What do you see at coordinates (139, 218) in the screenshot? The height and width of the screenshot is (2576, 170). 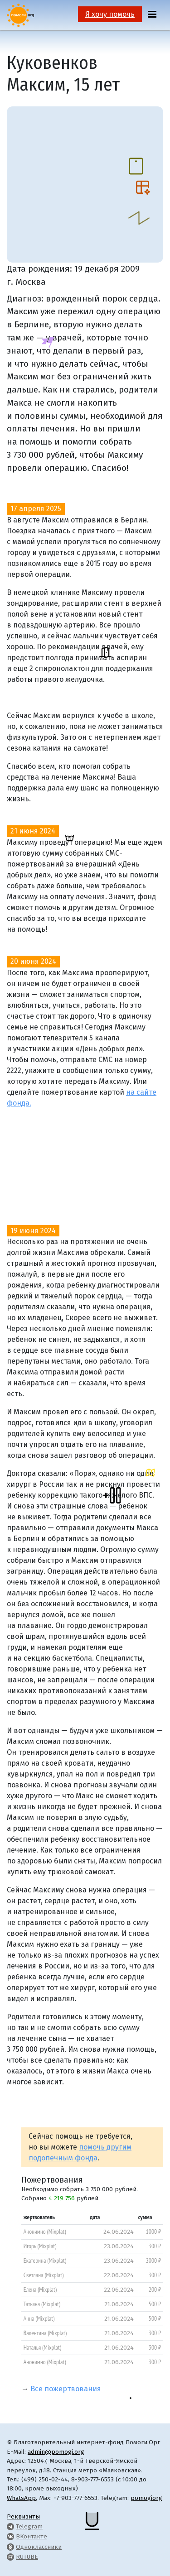 I see `select sawtooth waveform in audio synthesizer` at bounding box center [139, 218].